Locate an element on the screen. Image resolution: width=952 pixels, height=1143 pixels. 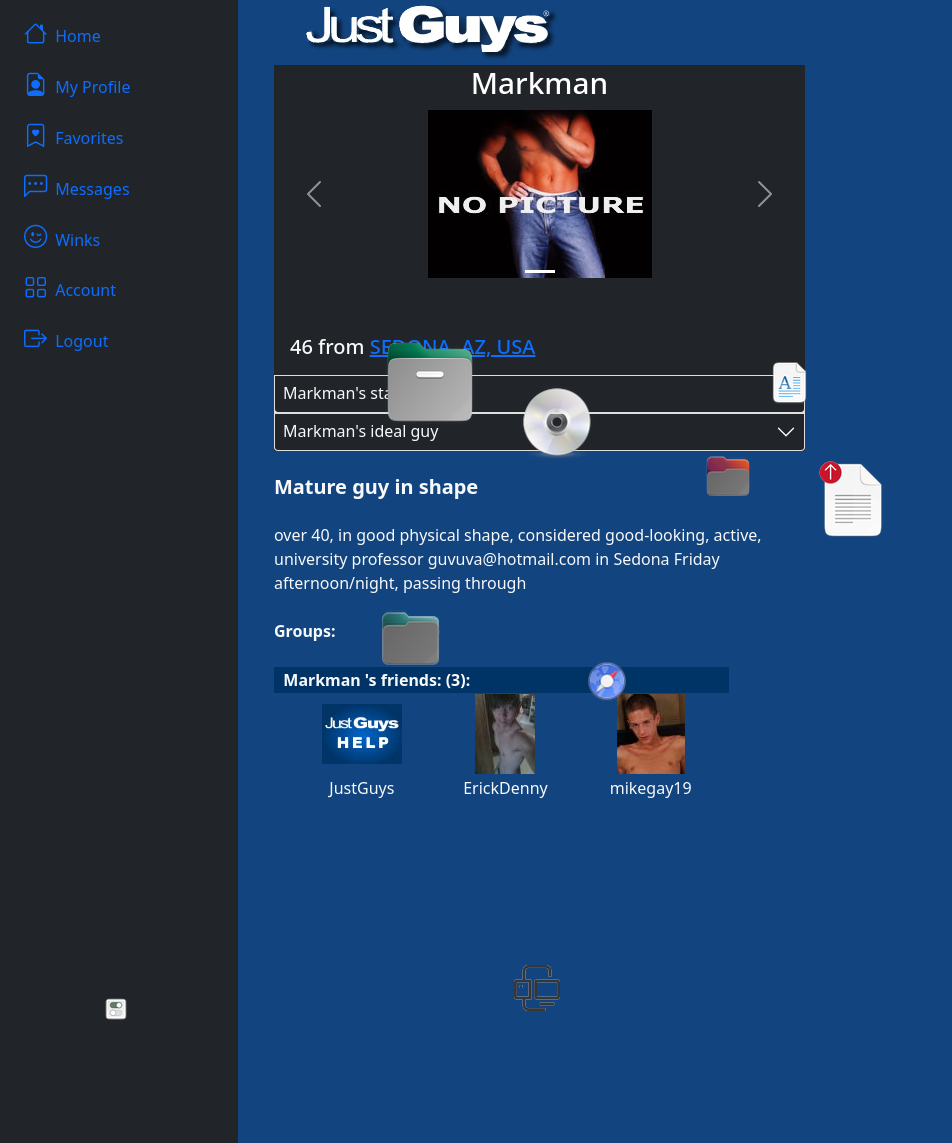
open folder to view contents is located at coordinates (410, 638).